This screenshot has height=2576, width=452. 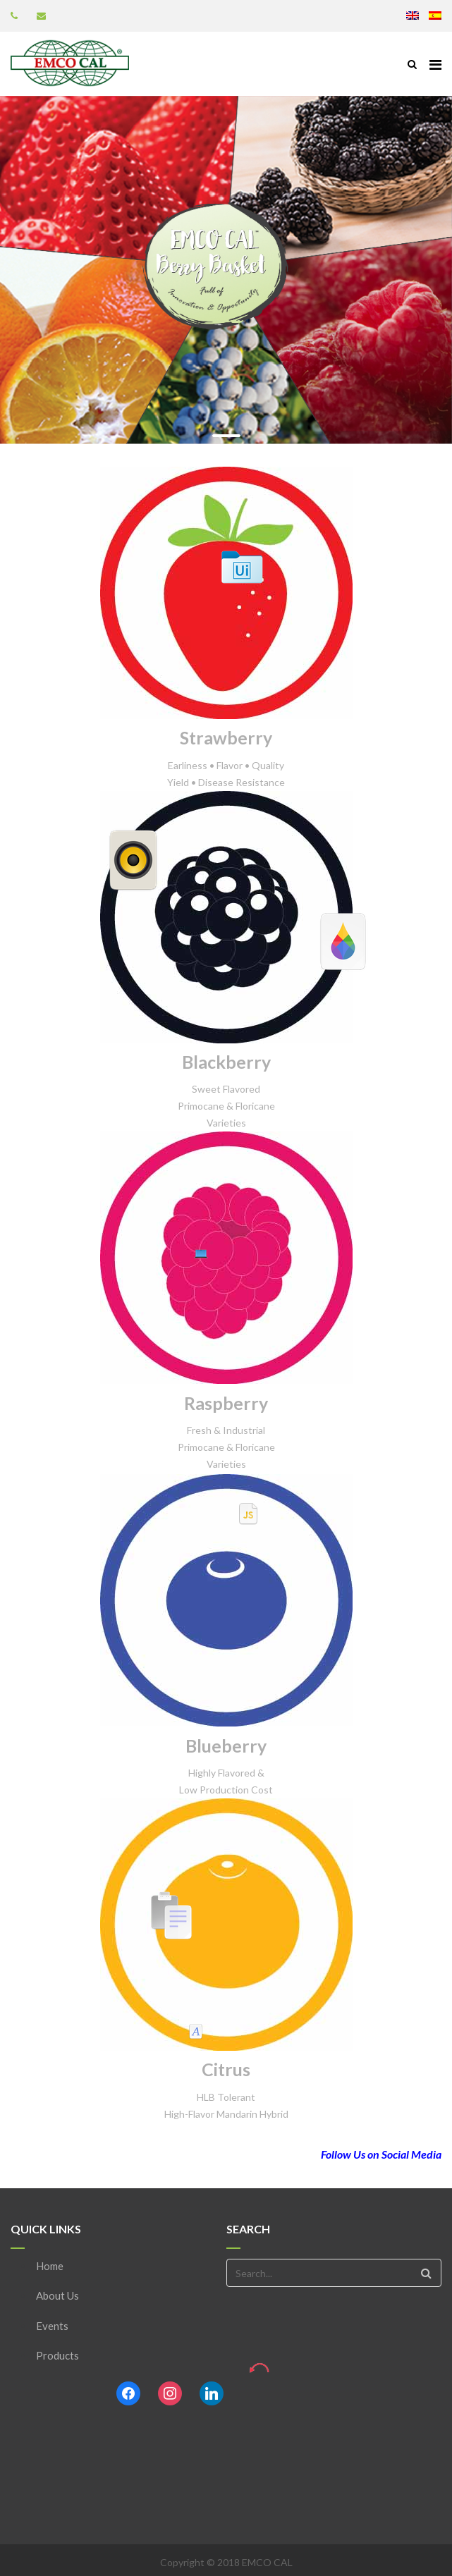 What do you see at coordinates (133, 860) in the screenshot?
I see `open Rhythmbox music player` at bounding box center [133, 860].